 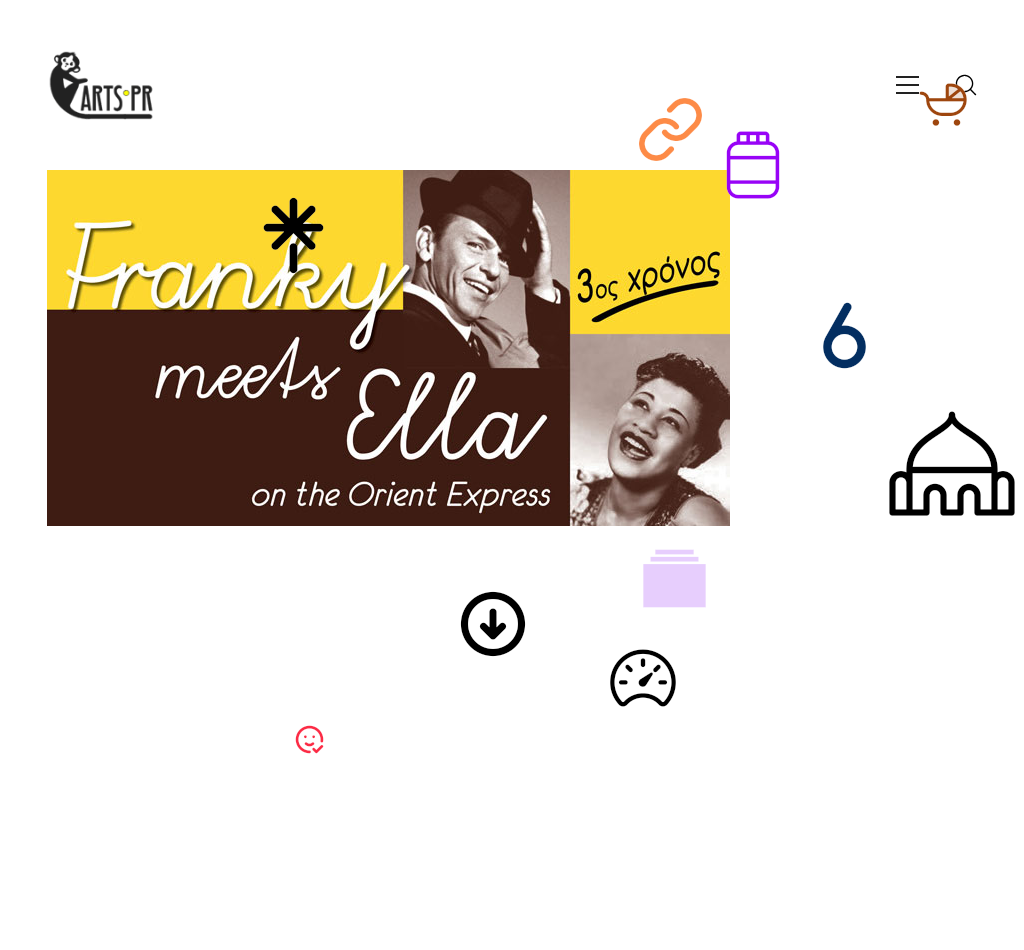 What do you see at coordinates (944, 103) in the screenshot?
I see `browse baby or parenting products` at bounding box center [944, 103].